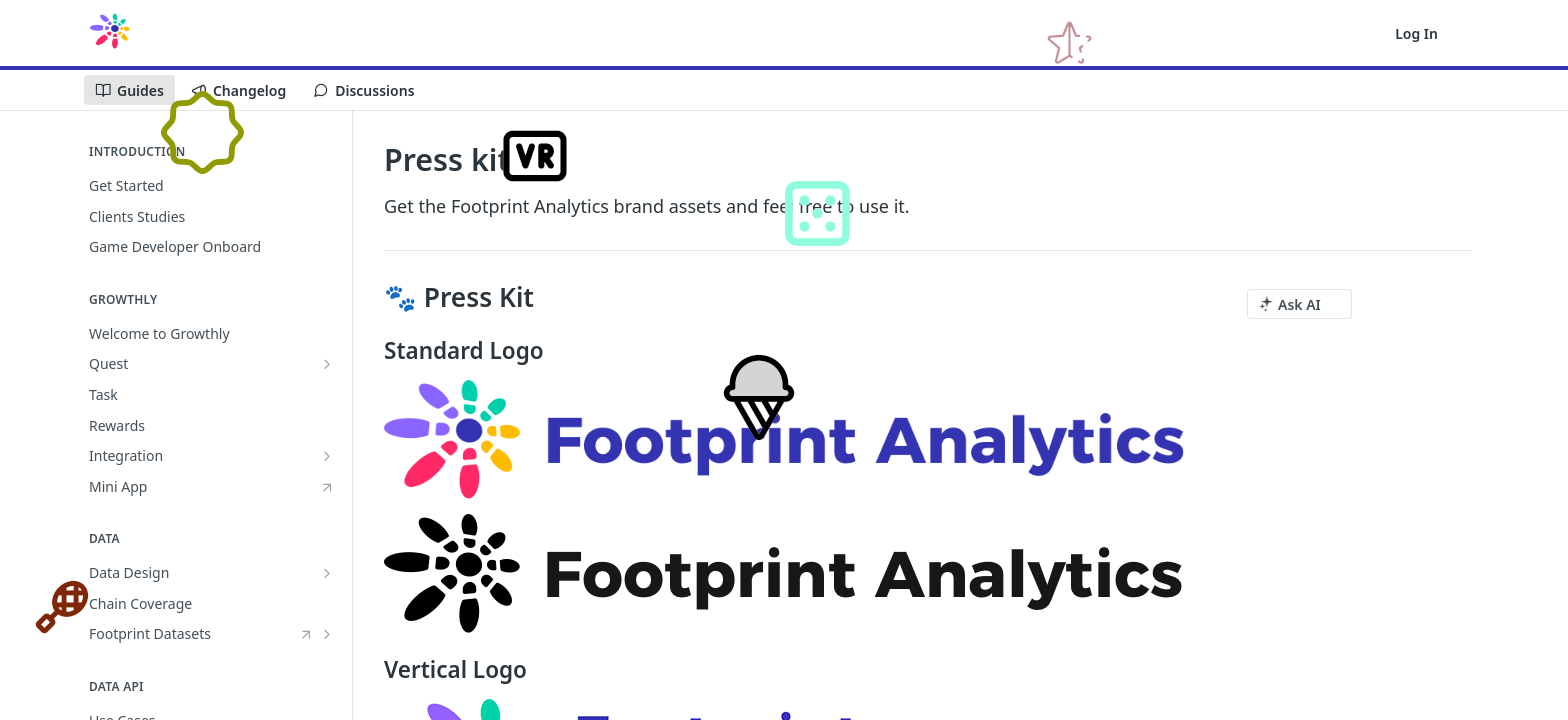 This screenshot has width=1568, height=720. Describe the element at coordinates (535, 156) in the screenshot. I see `access virtual reality mode or features` at that location.